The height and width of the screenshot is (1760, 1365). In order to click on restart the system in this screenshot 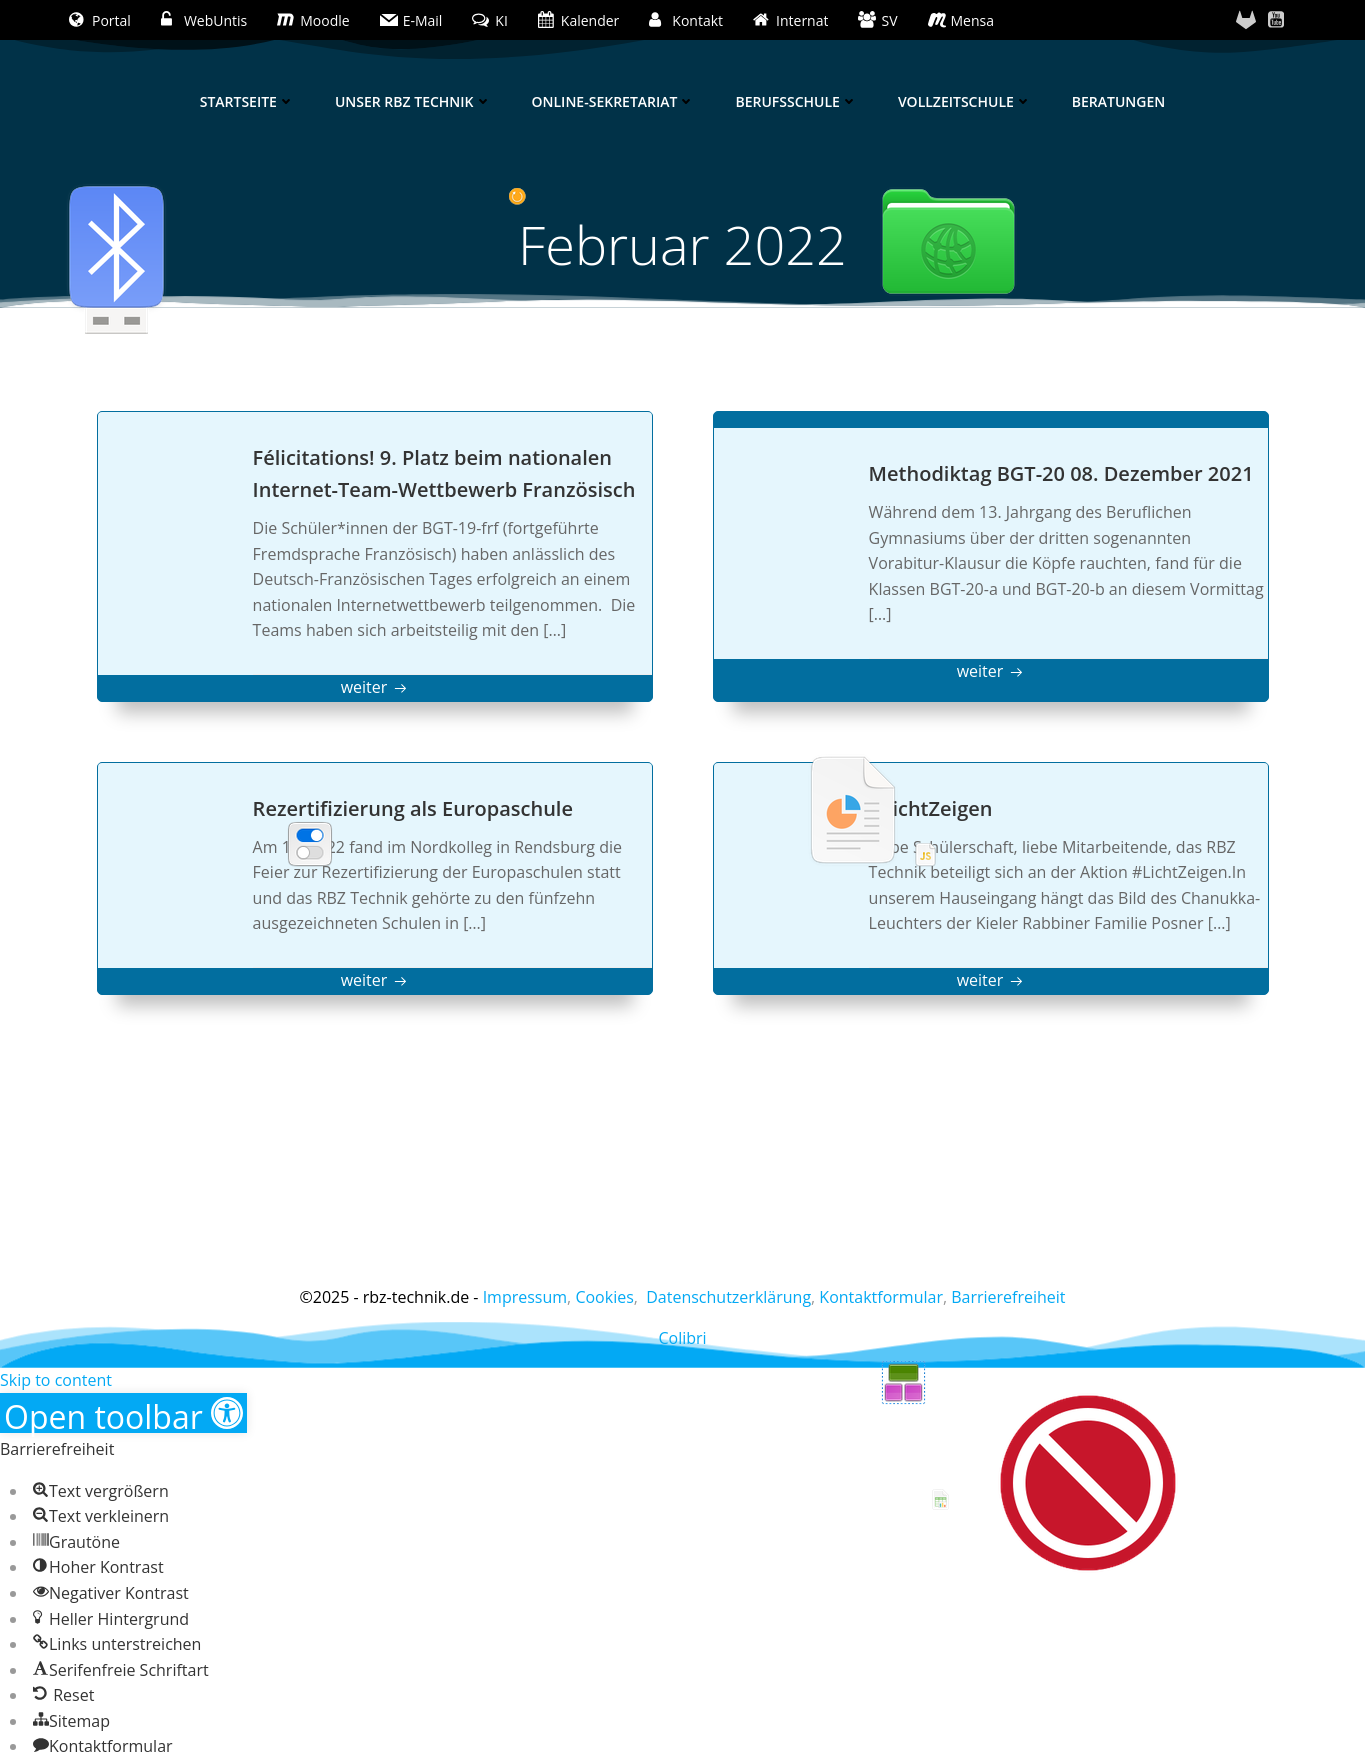, I will do `click(517, 196)`.